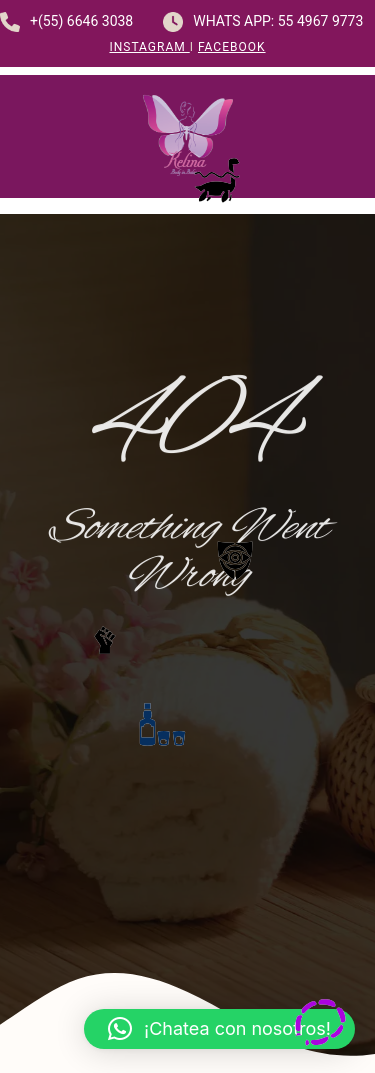  Describe the element at coordinates (217, 180) in the screenshot. I see `select plesiosaurus character or dinosaur type` at that location.